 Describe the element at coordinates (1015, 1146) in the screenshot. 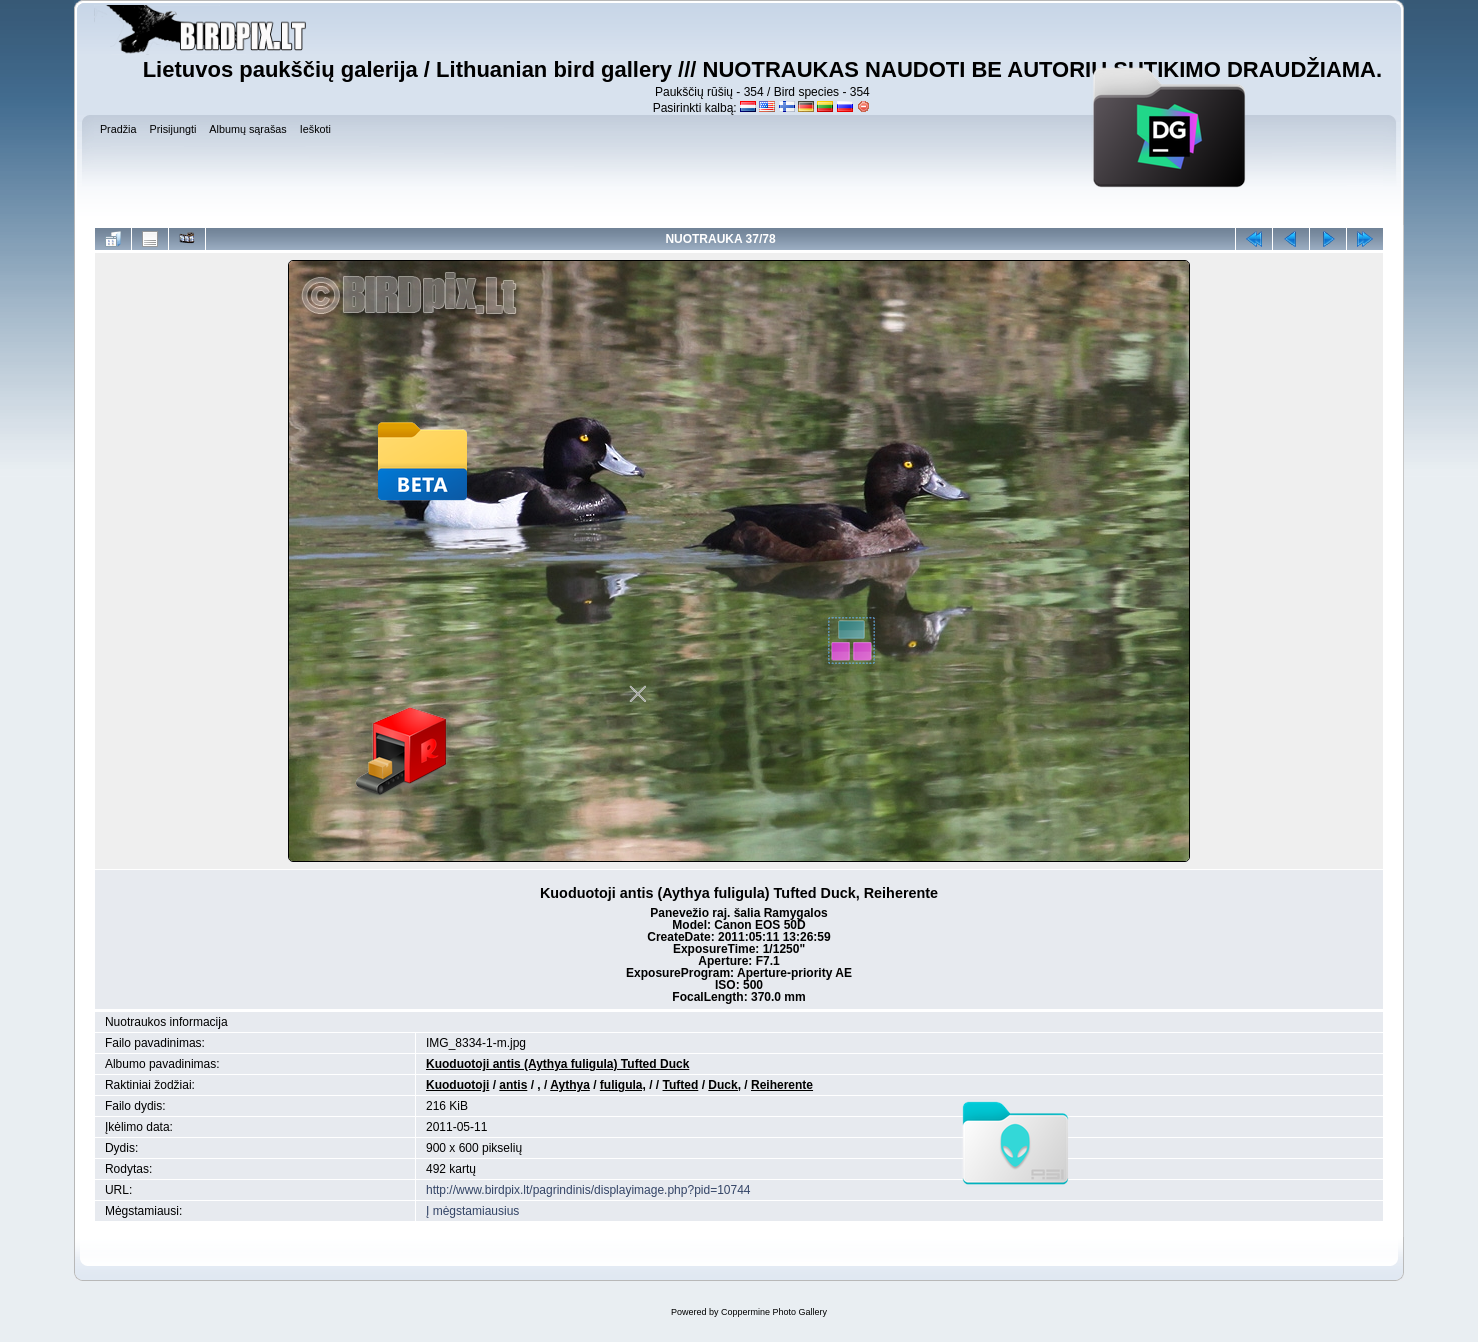

I see `open alienware game files folder` at that location.